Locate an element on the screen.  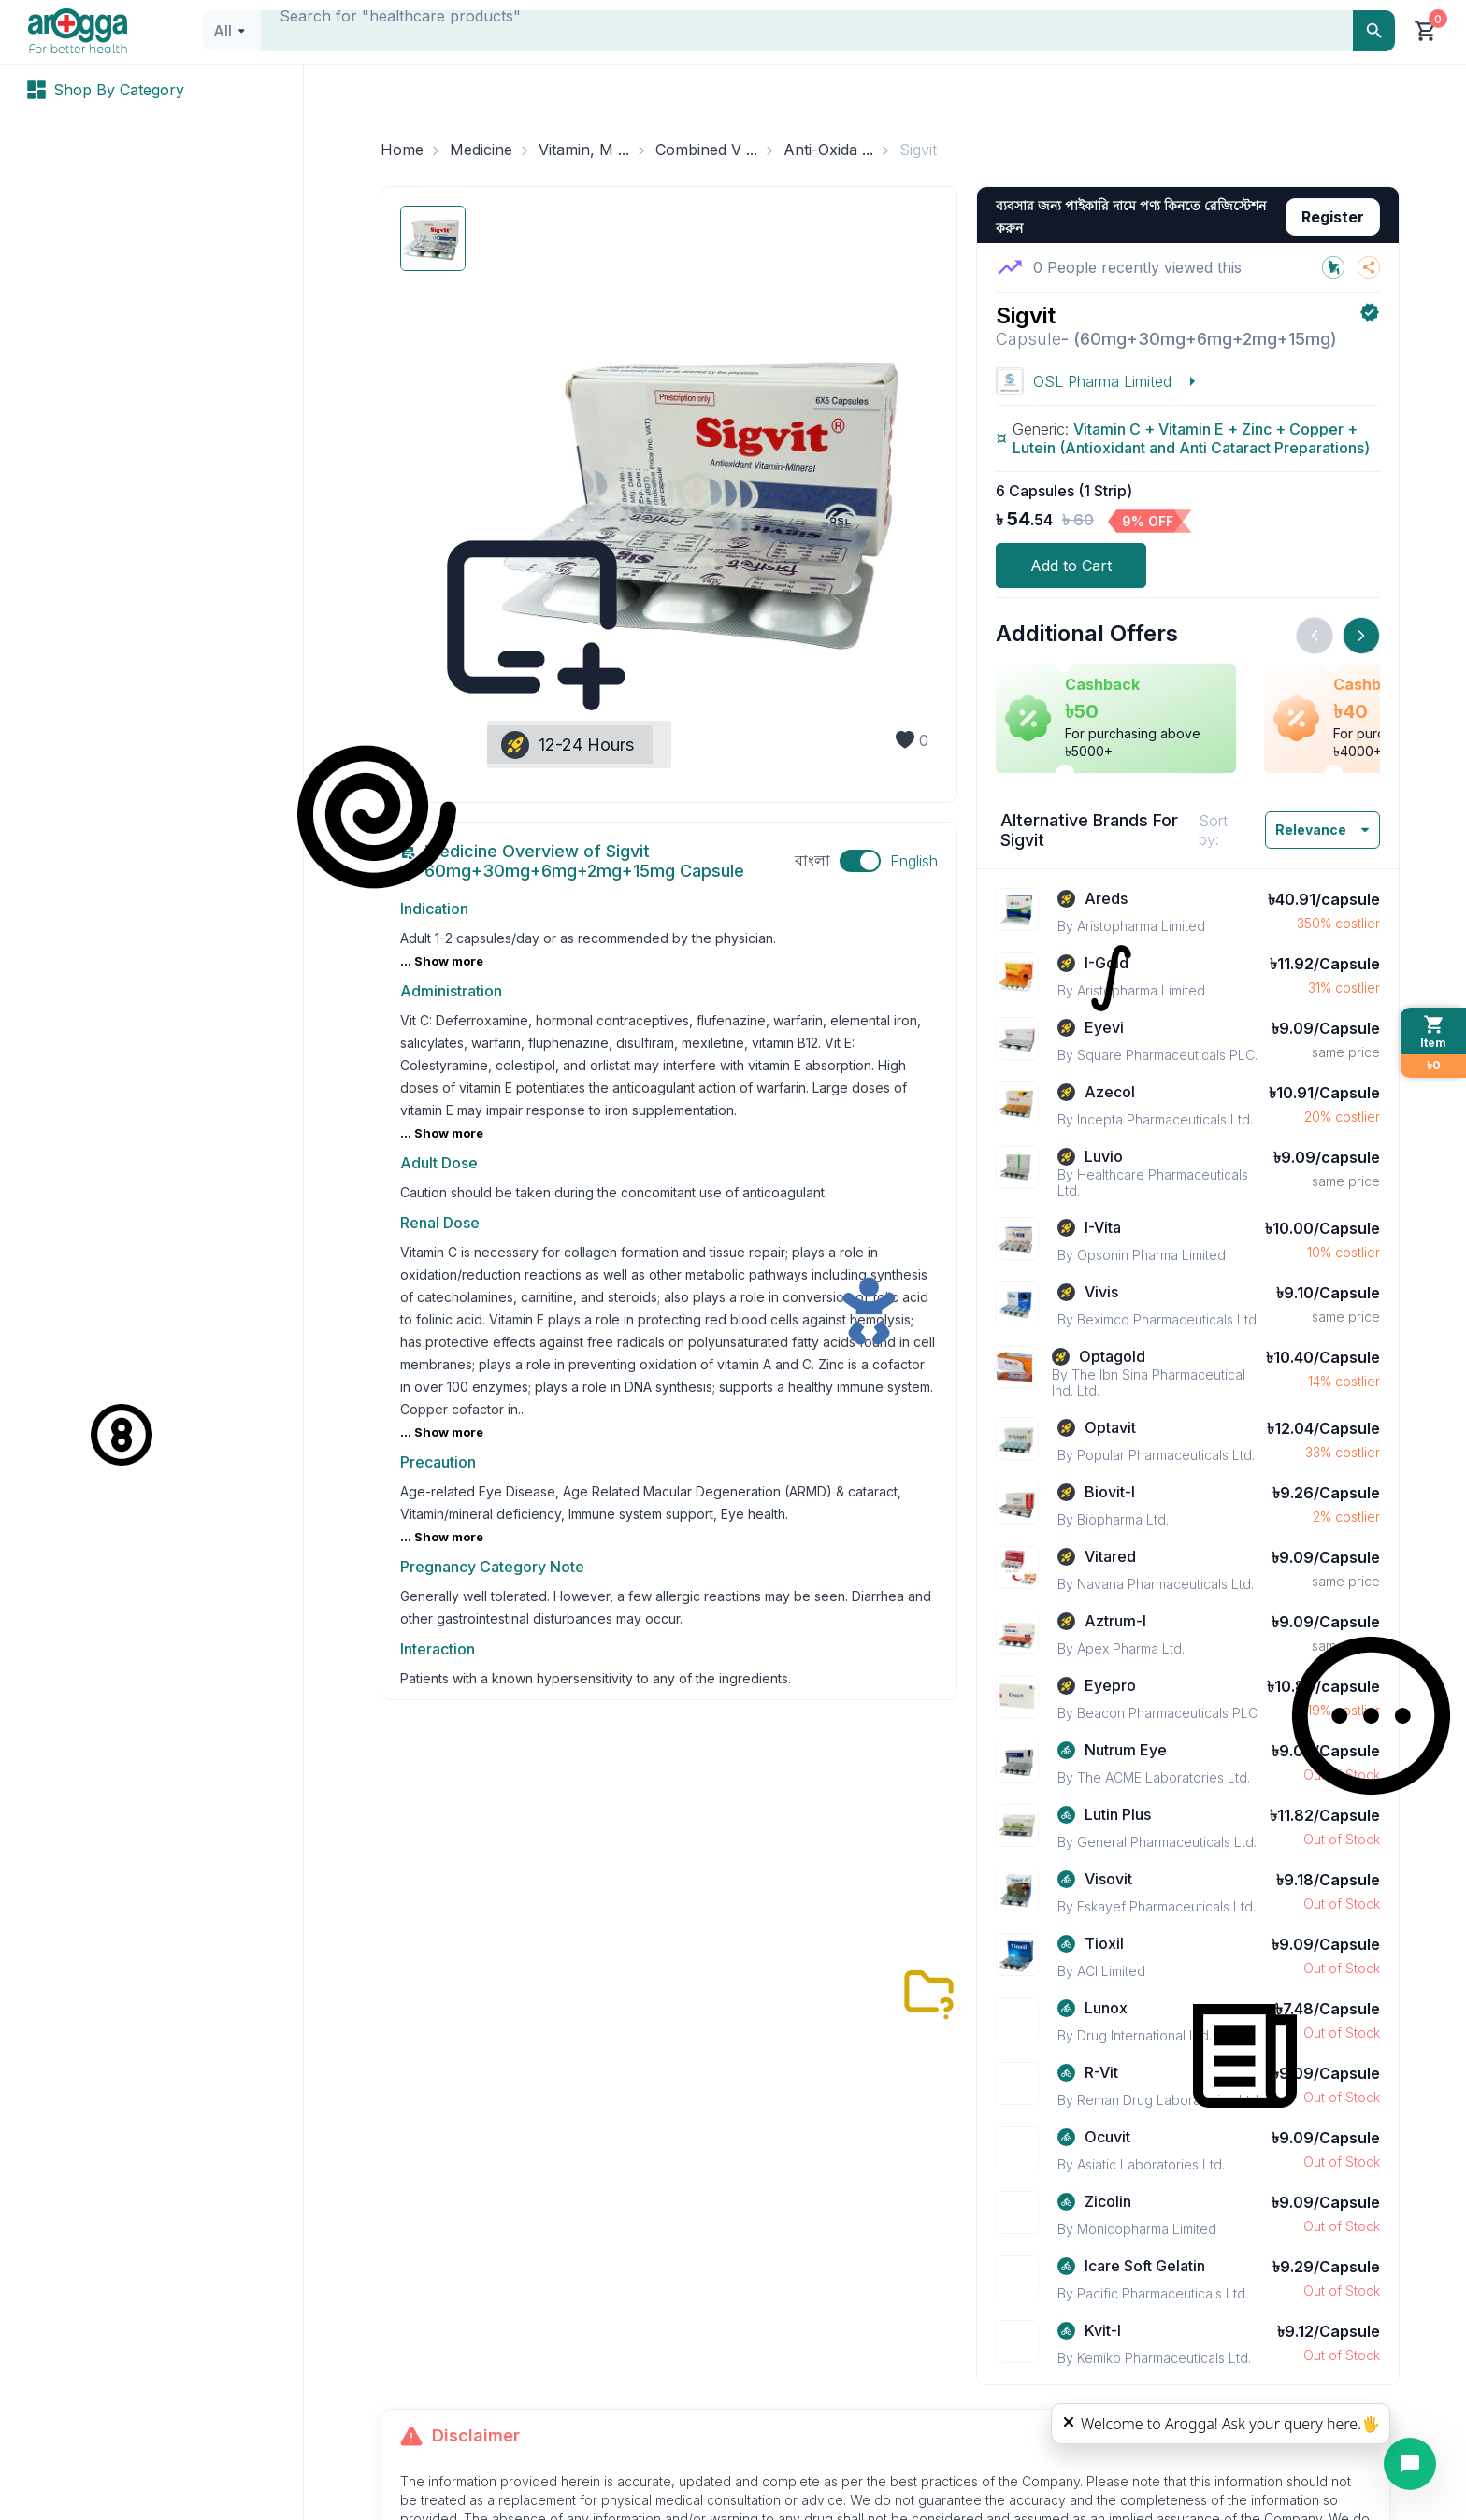
add a new iPad or tablet device is located at coordinates (532, 617).